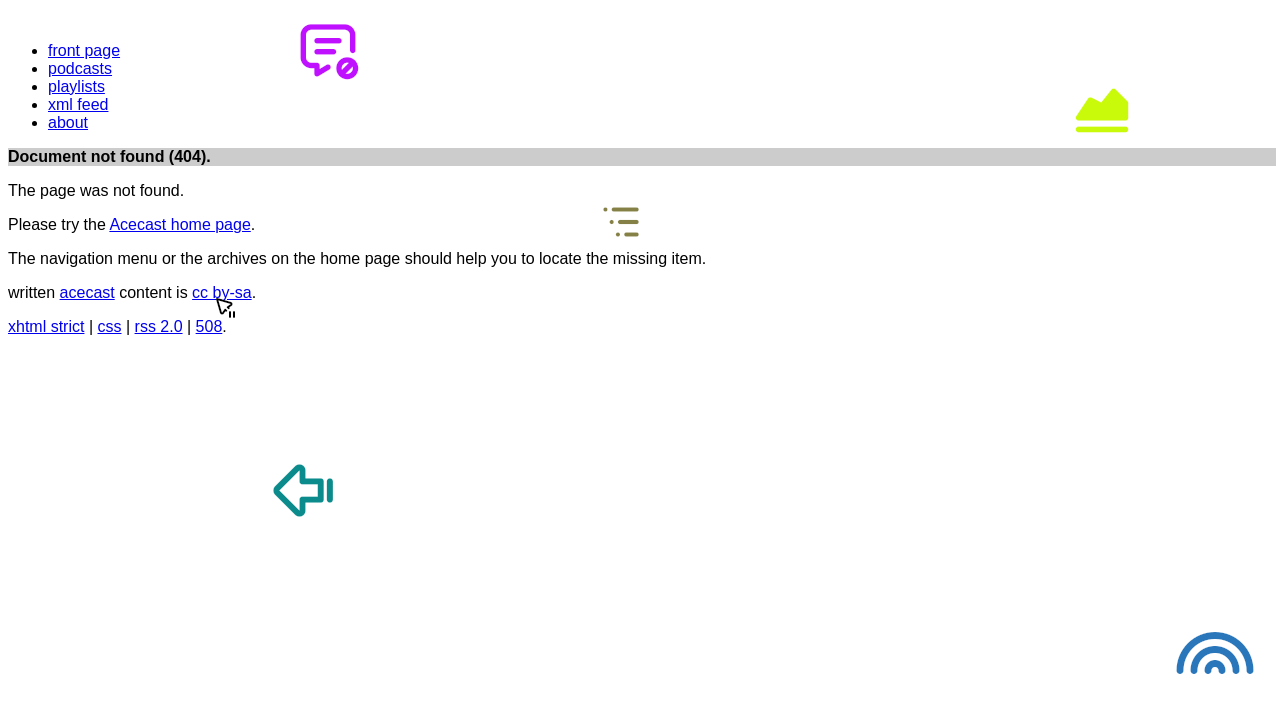 This screenshot has width=1284, height=720. Describe the element at coordinates (620, 222) in the screenshot. I see `view hierarchical list or tree structure` at that location.